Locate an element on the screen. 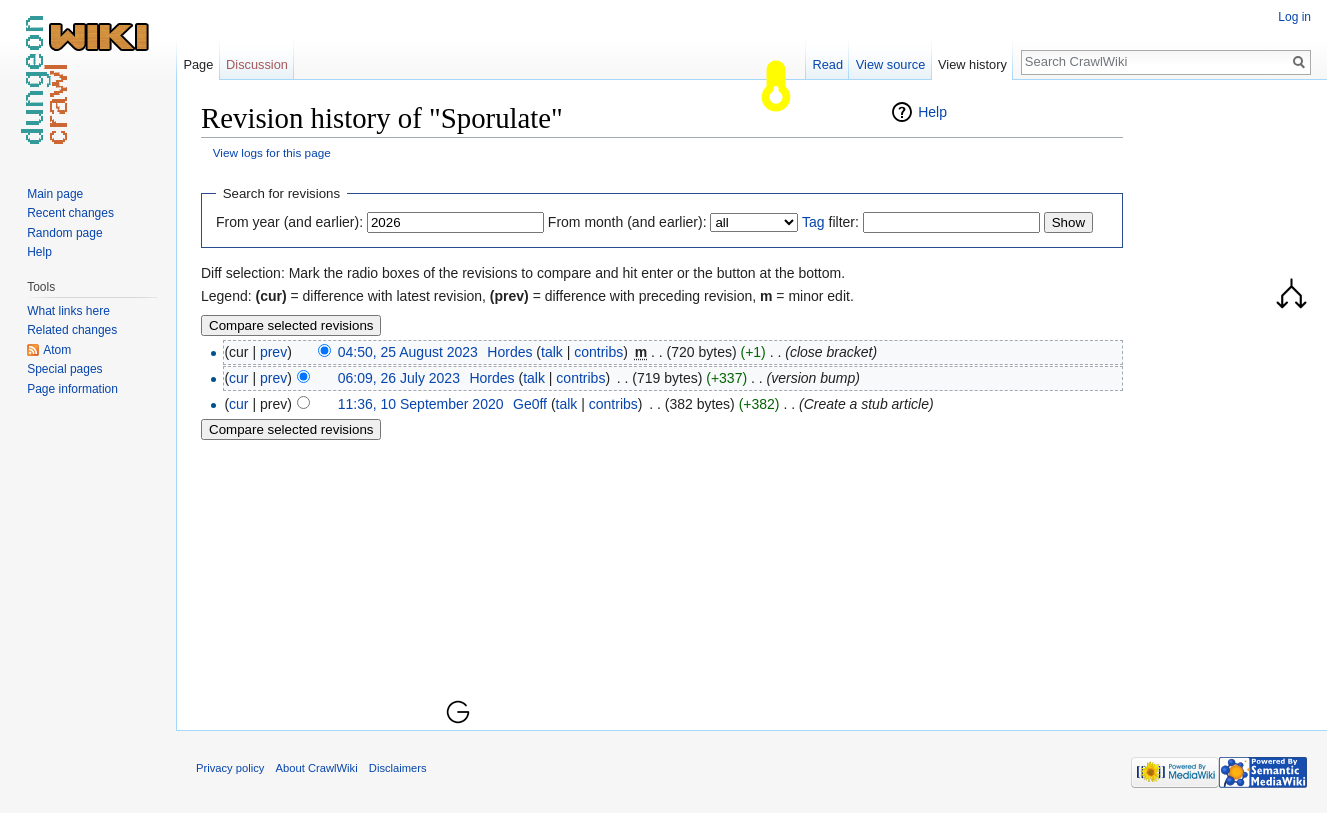  split content into multiple paths is located at coordinates (1291, 294).